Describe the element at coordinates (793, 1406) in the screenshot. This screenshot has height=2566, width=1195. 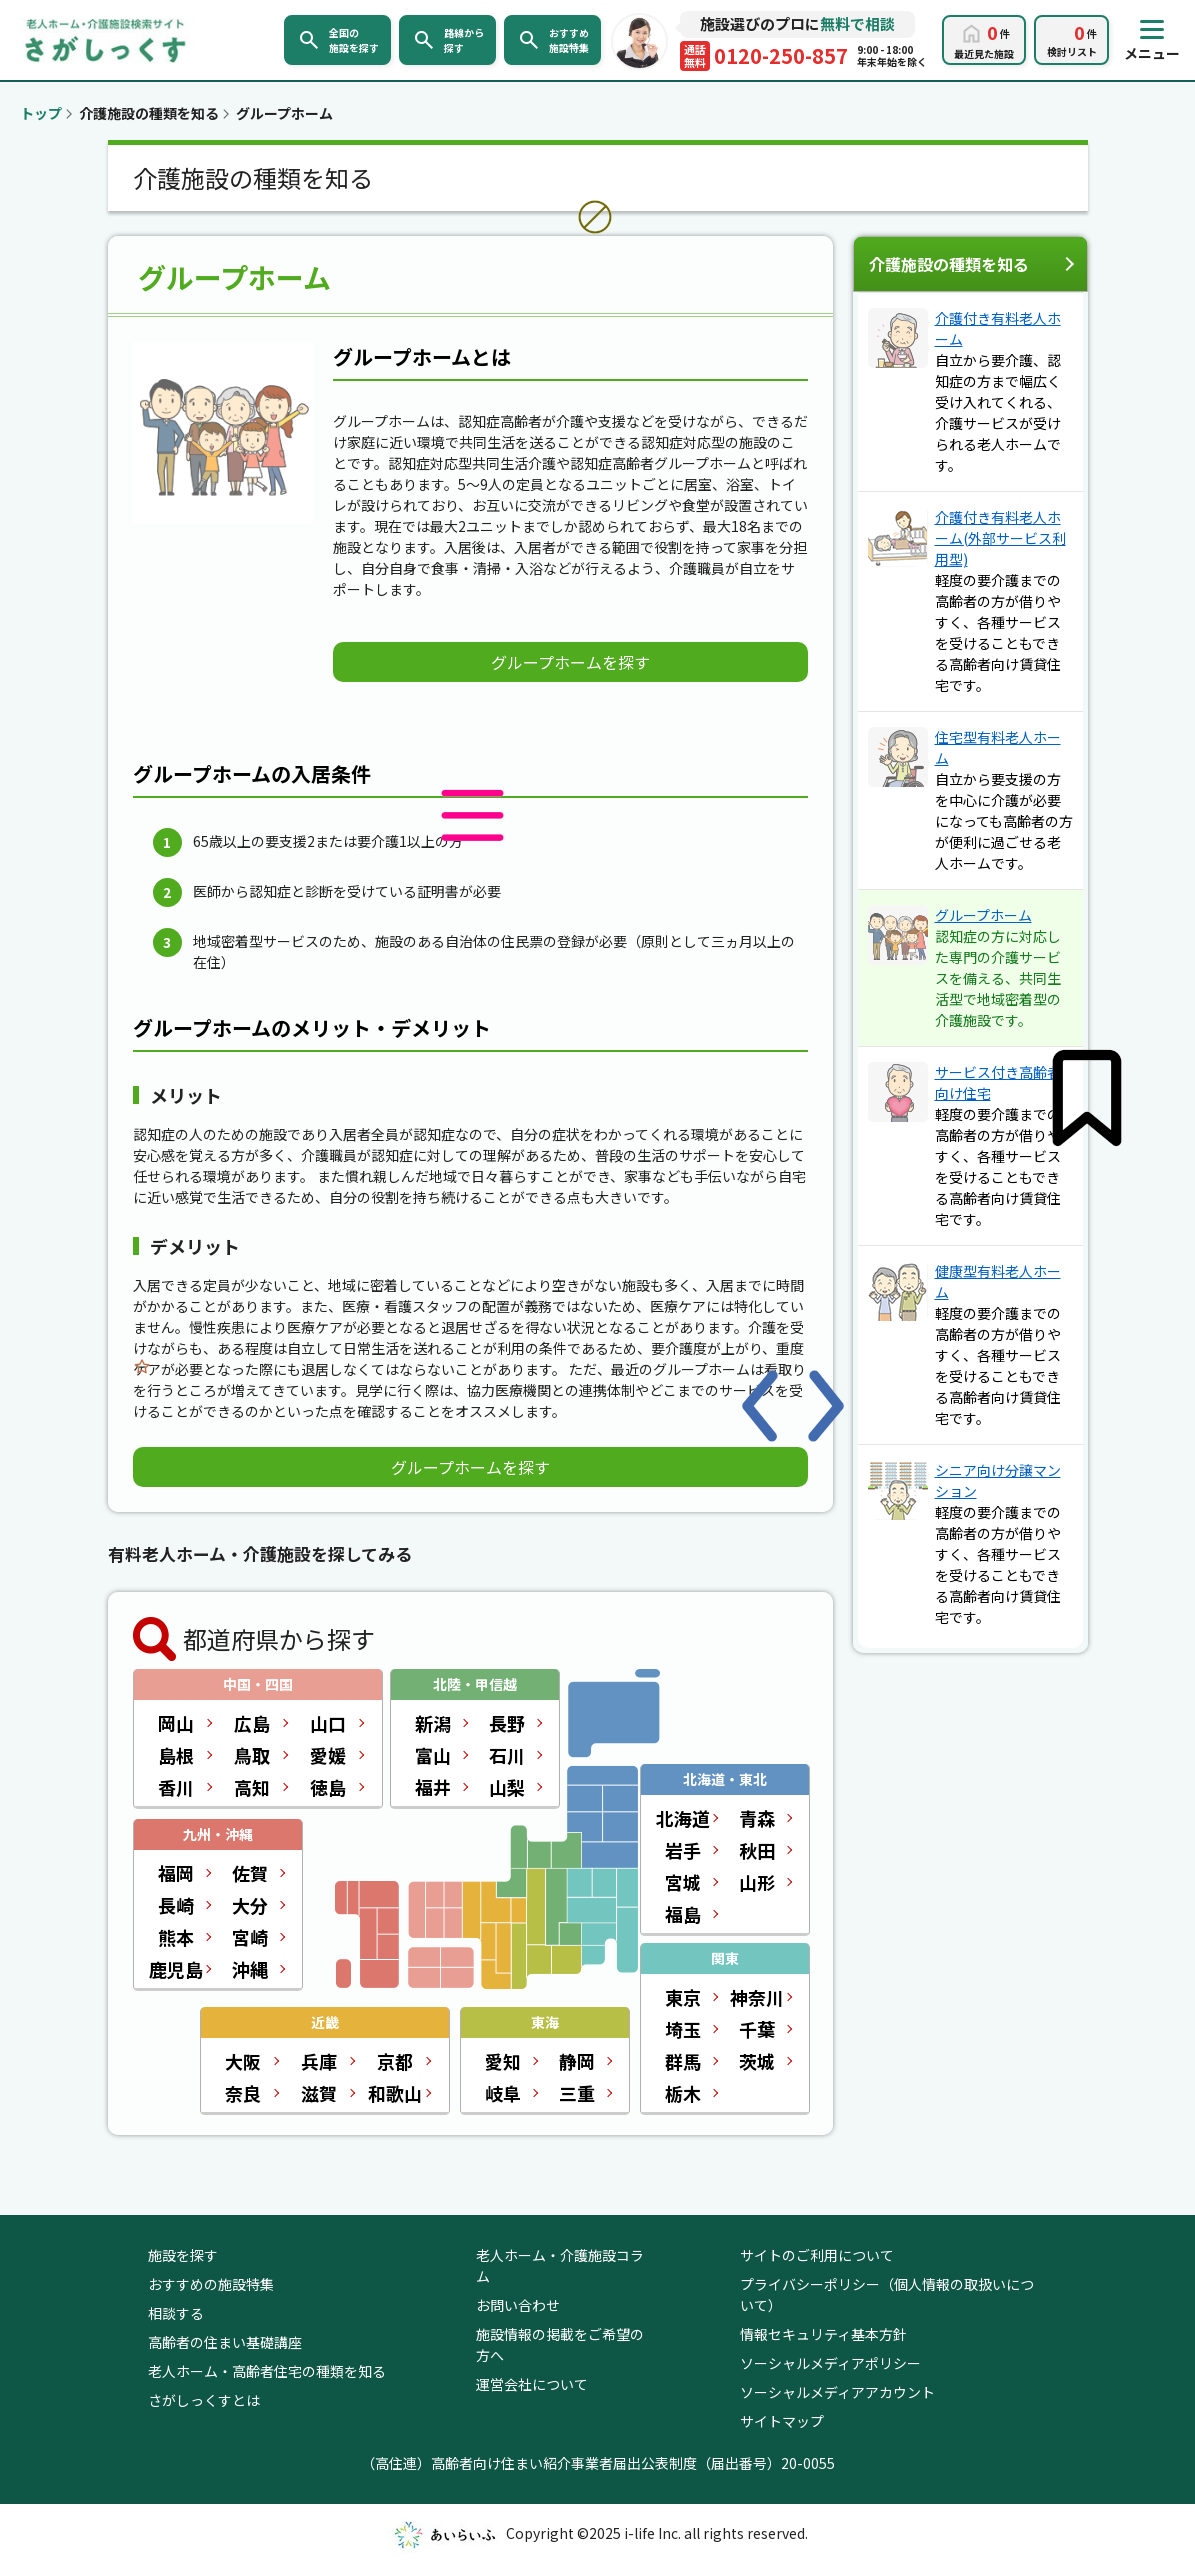
I see `view or edit source code` at that location.